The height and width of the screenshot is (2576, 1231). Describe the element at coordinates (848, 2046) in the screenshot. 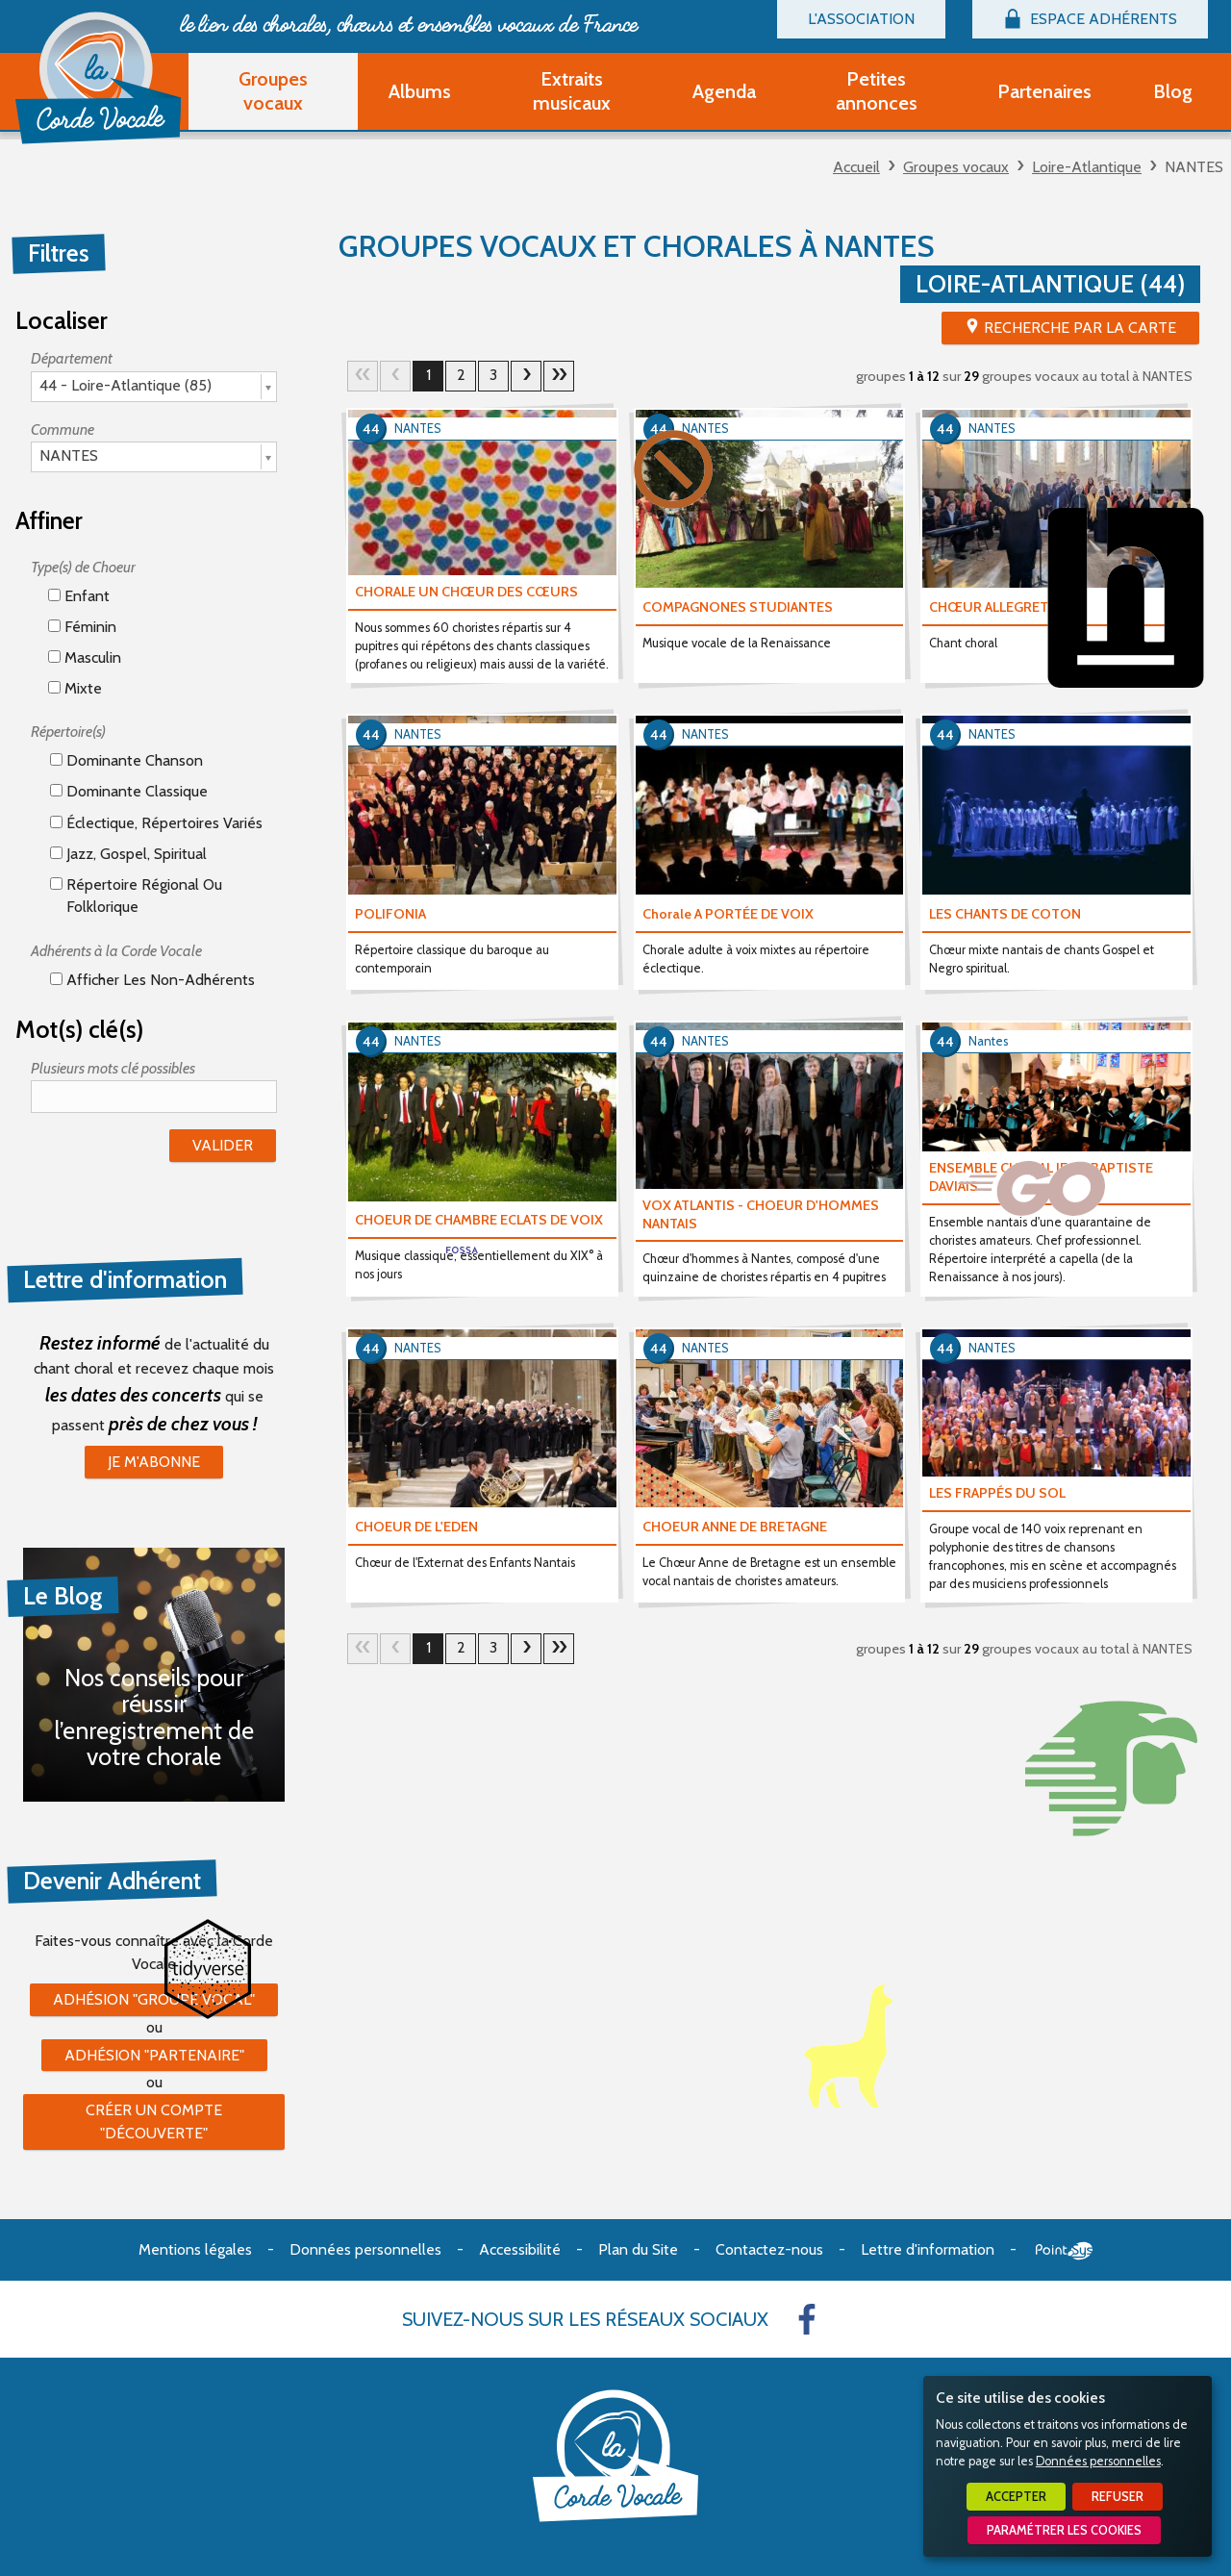

I see `tina cms logo` at that location.